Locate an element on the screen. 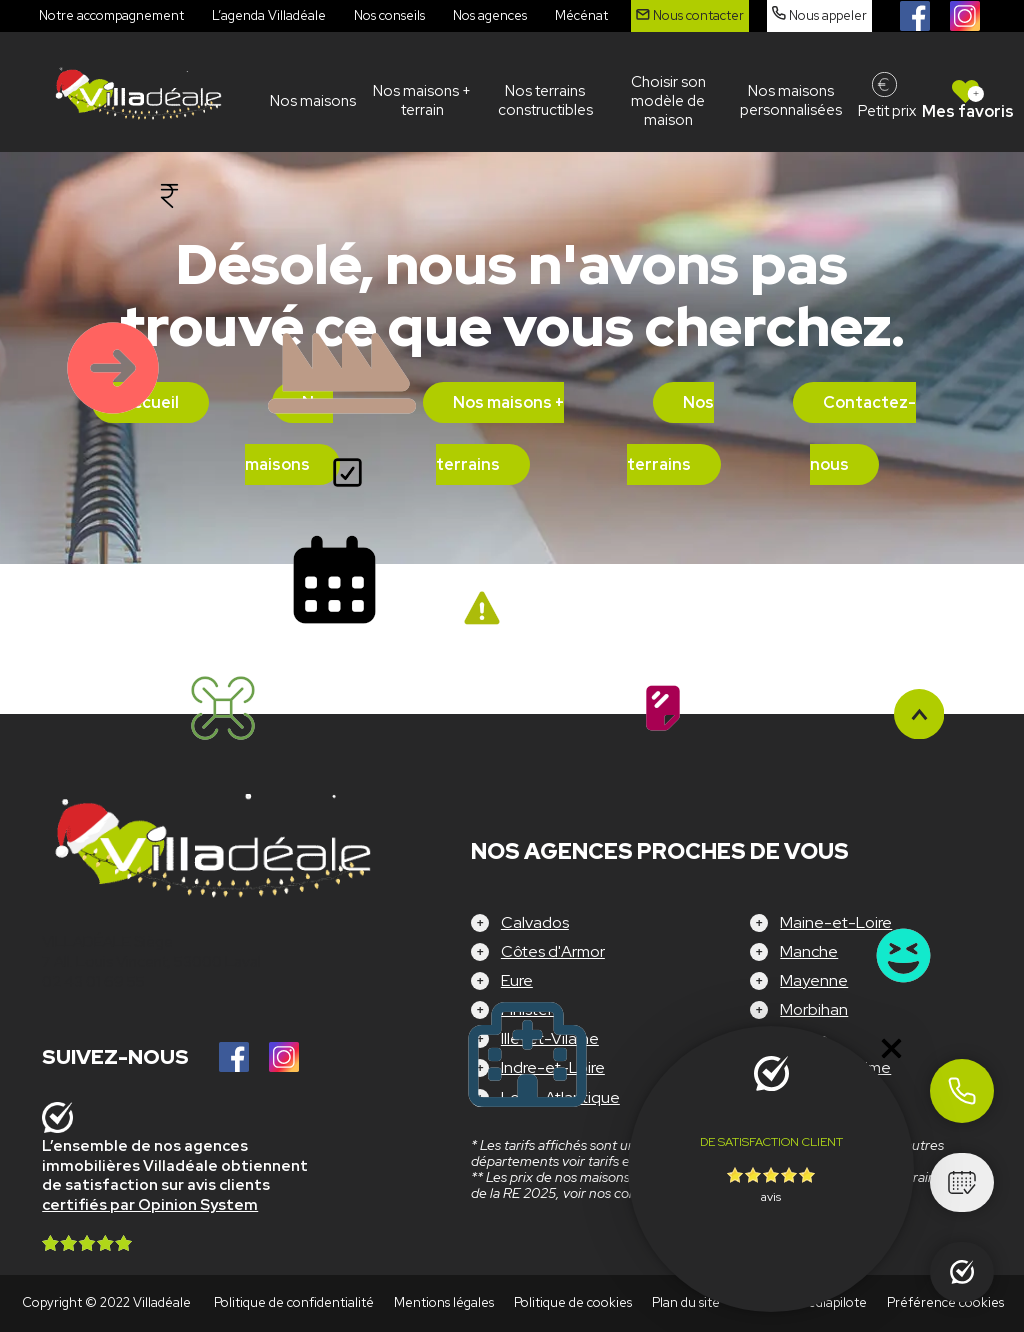 Image resolution: width=1024 pixels, height=1332 pixels. access drone controls is located at coordinates (223, 708).